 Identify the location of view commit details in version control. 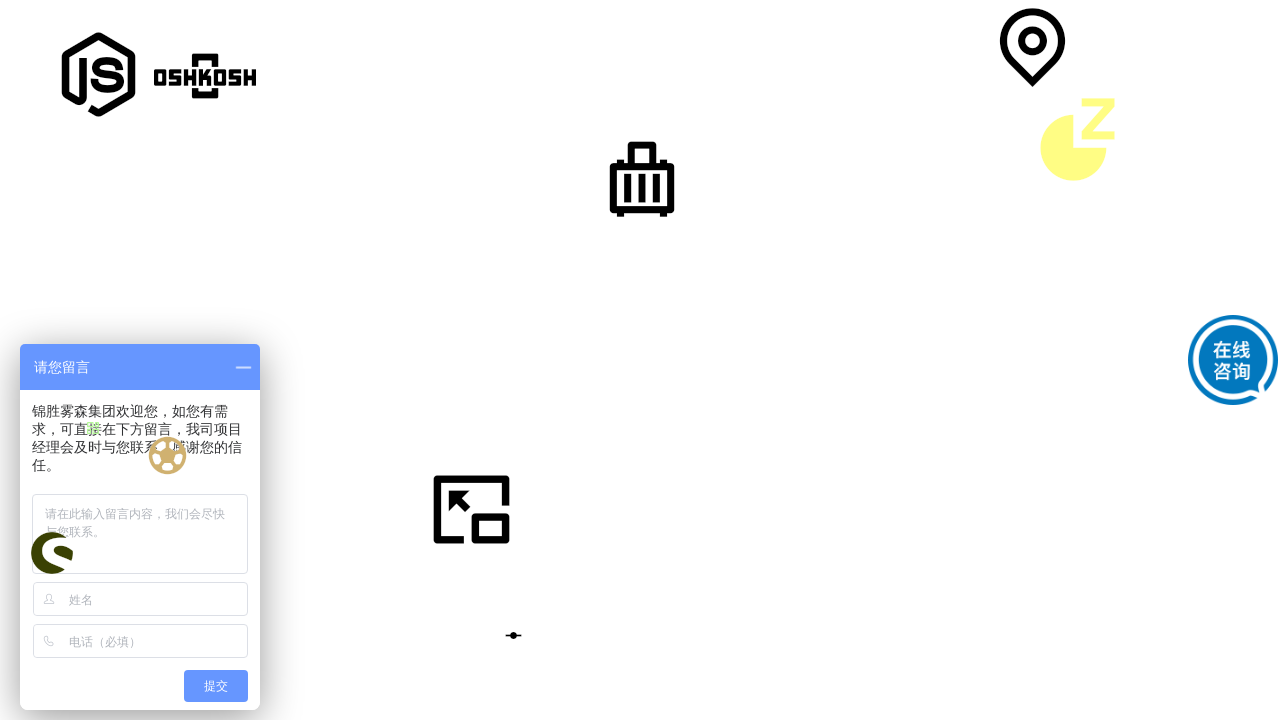
(513, 635).